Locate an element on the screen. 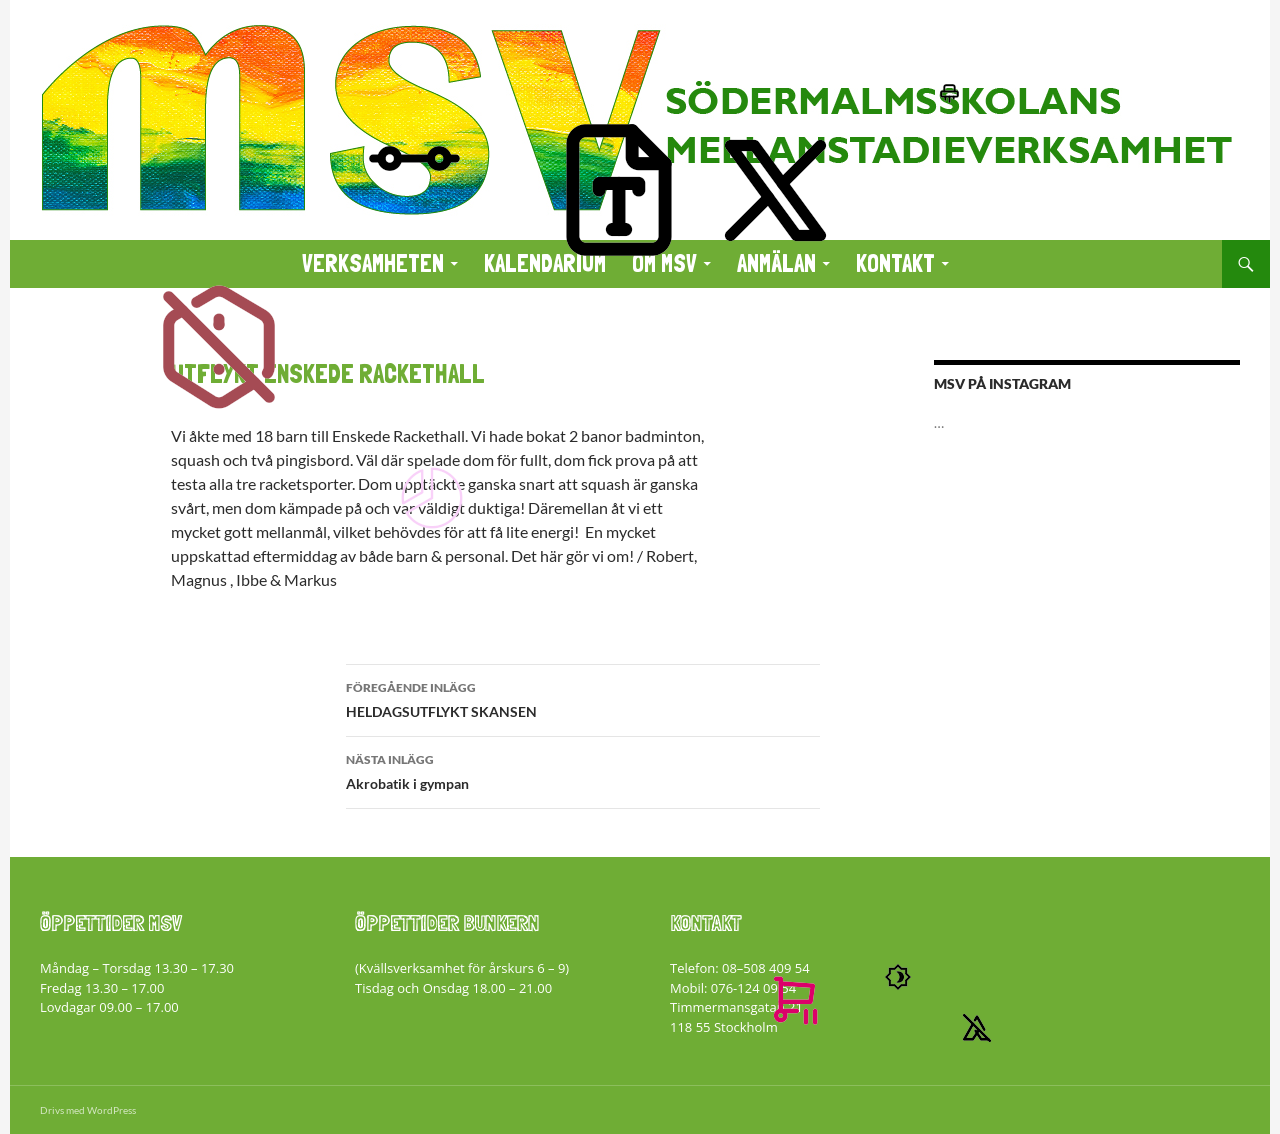 This screenshot has height=1134, width=1280. camping site unavailable or closed is located at coordinates (977, 1028).